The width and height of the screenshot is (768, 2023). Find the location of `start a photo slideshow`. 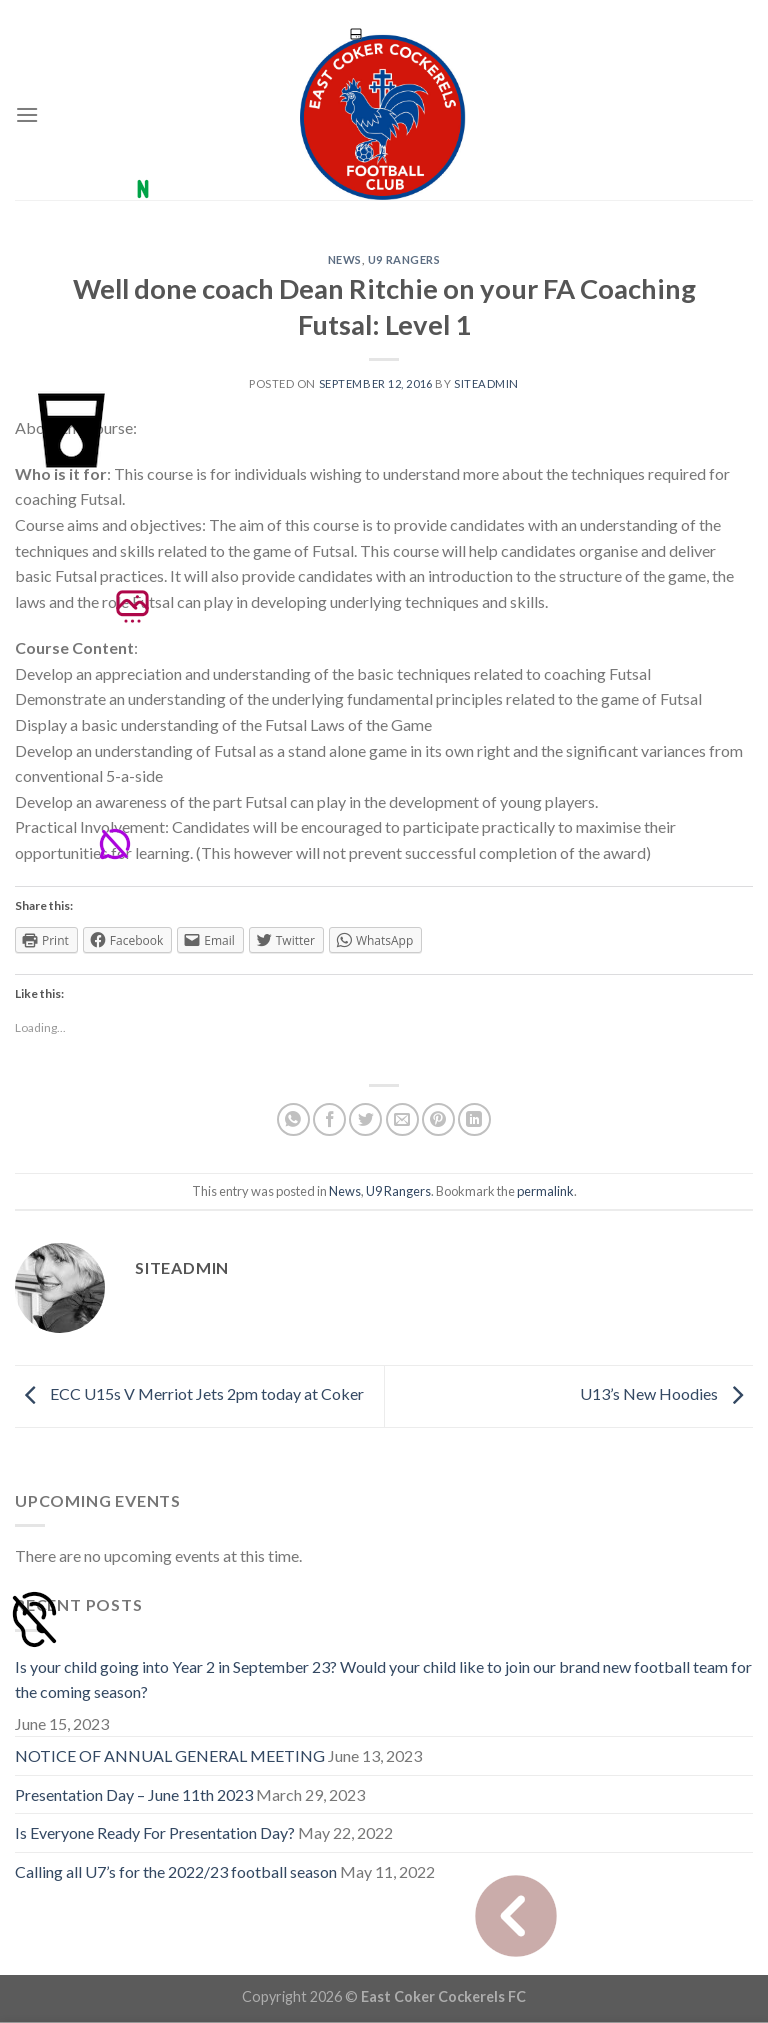

start a photo slideshow is located at coordinates (132, 606).